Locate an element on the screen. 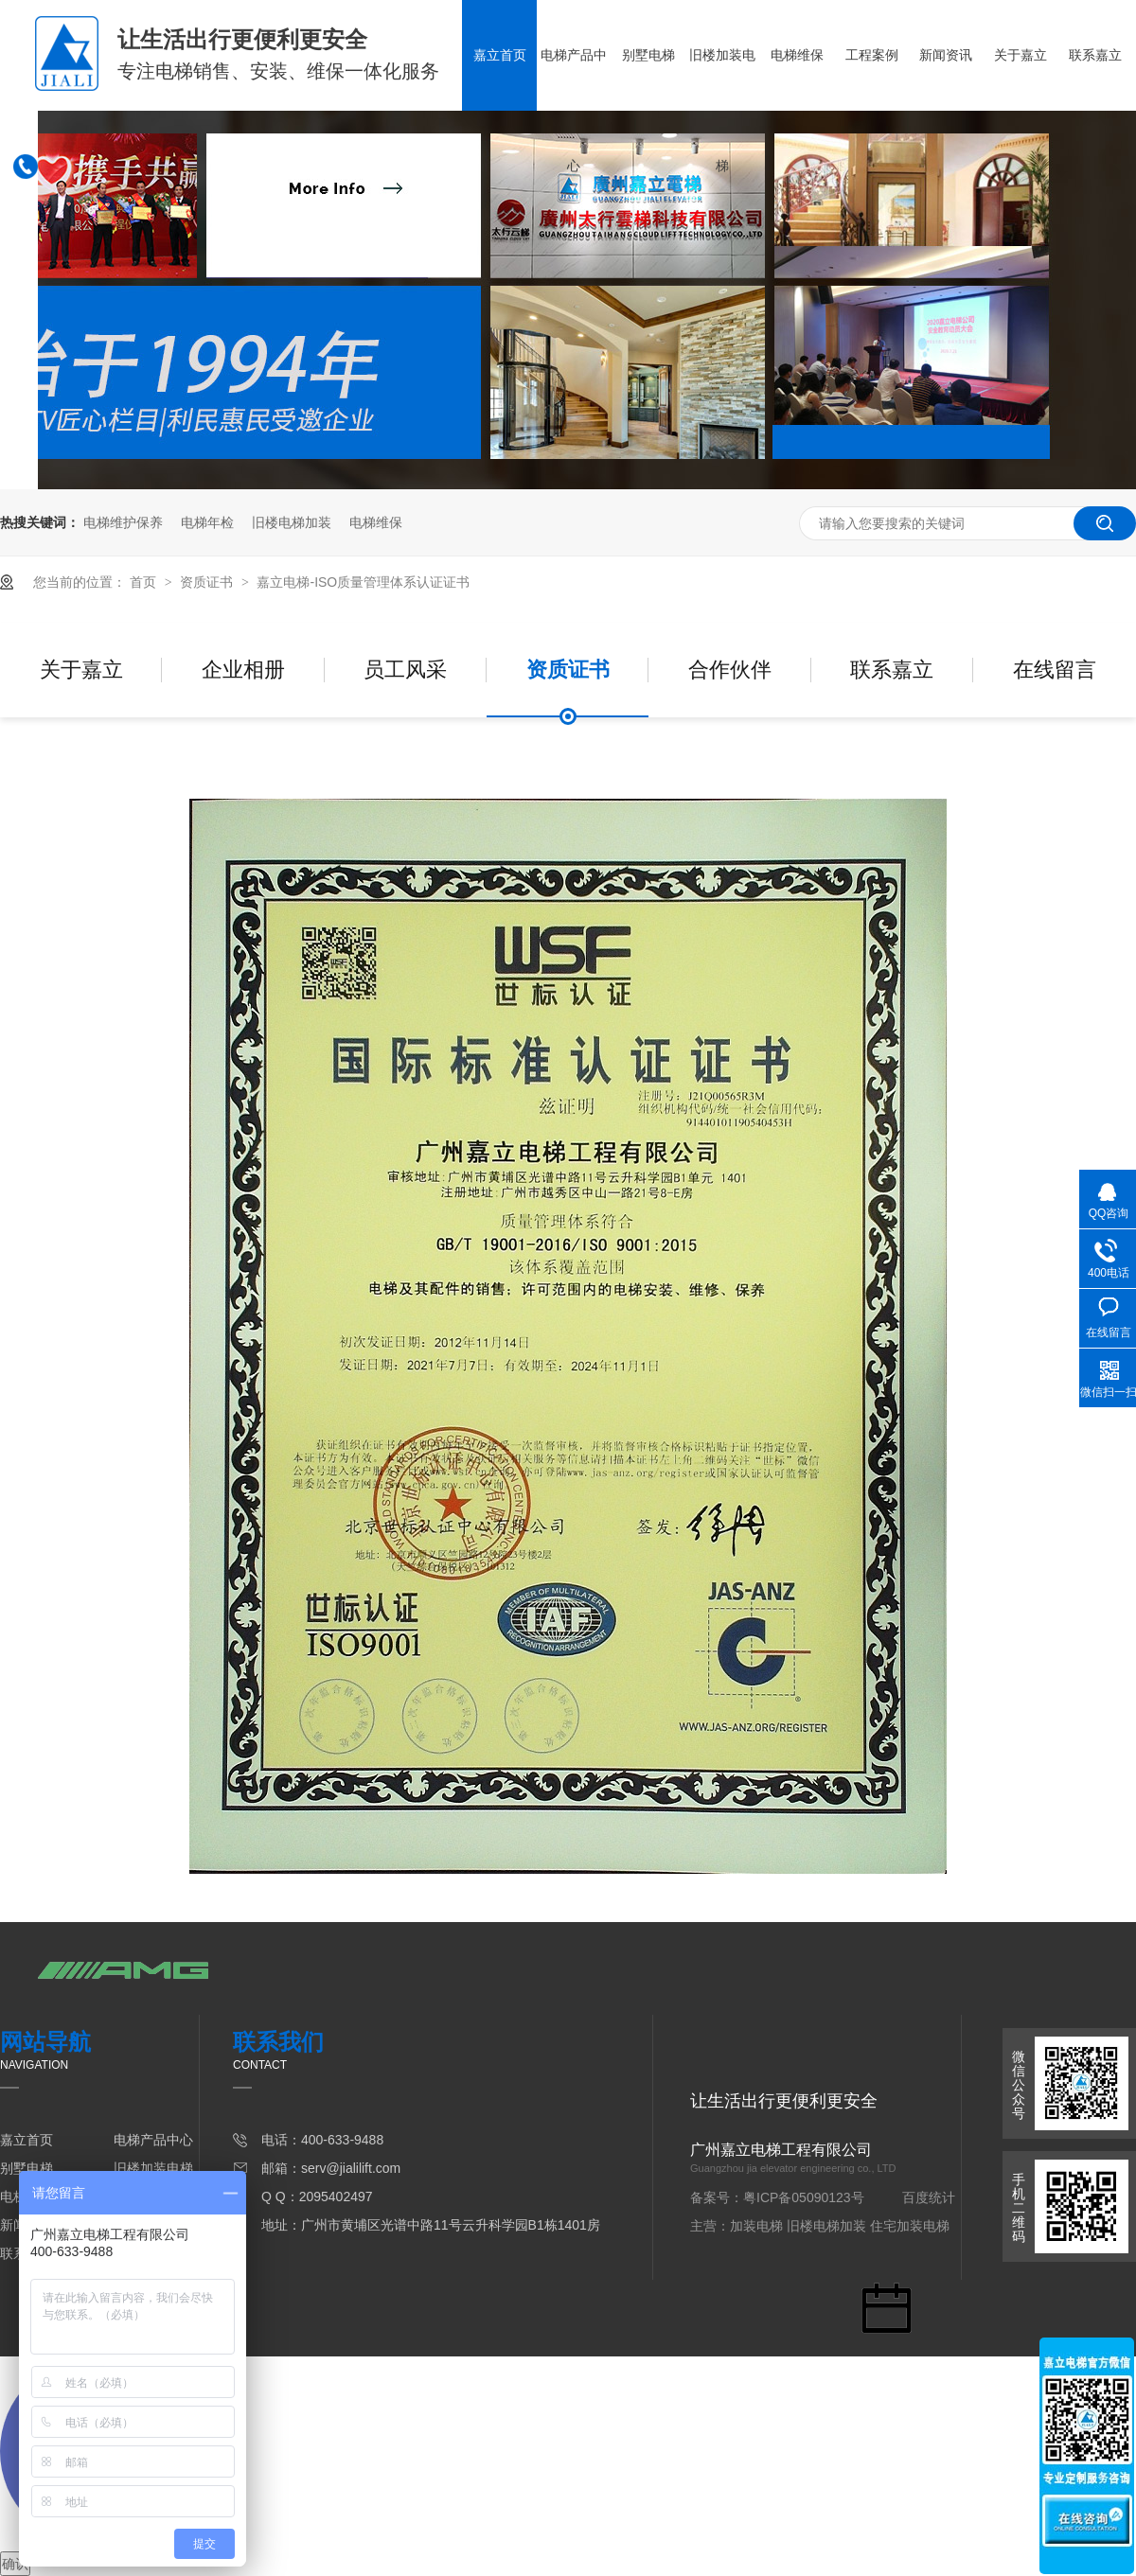 The image size is (1136, 2576). view calendar or schedule is located at coordinates (886, 2310).